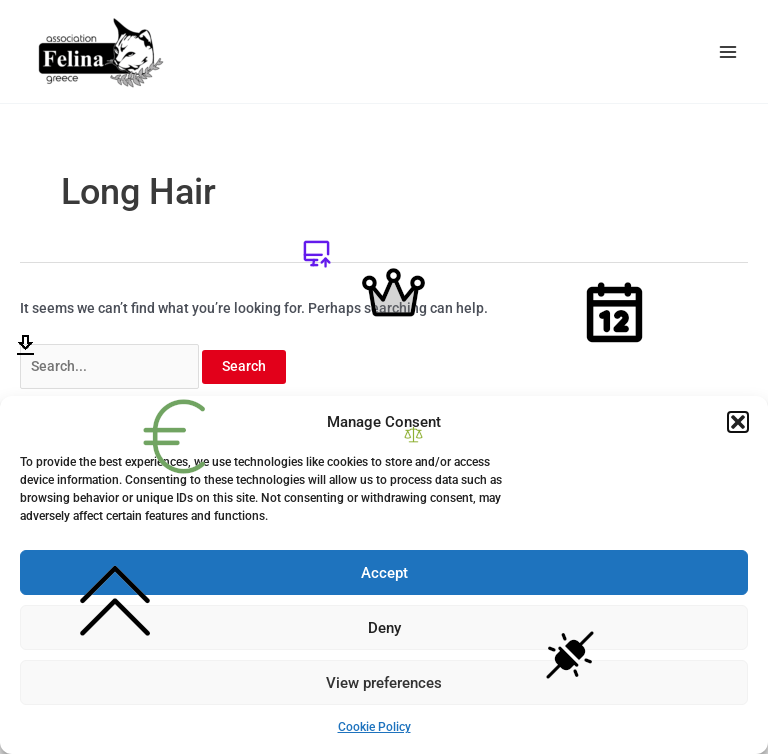  Describe the element at coordinates (570, 655) in the screenshot. I see `indicates an active connection or paired devices` at that location.